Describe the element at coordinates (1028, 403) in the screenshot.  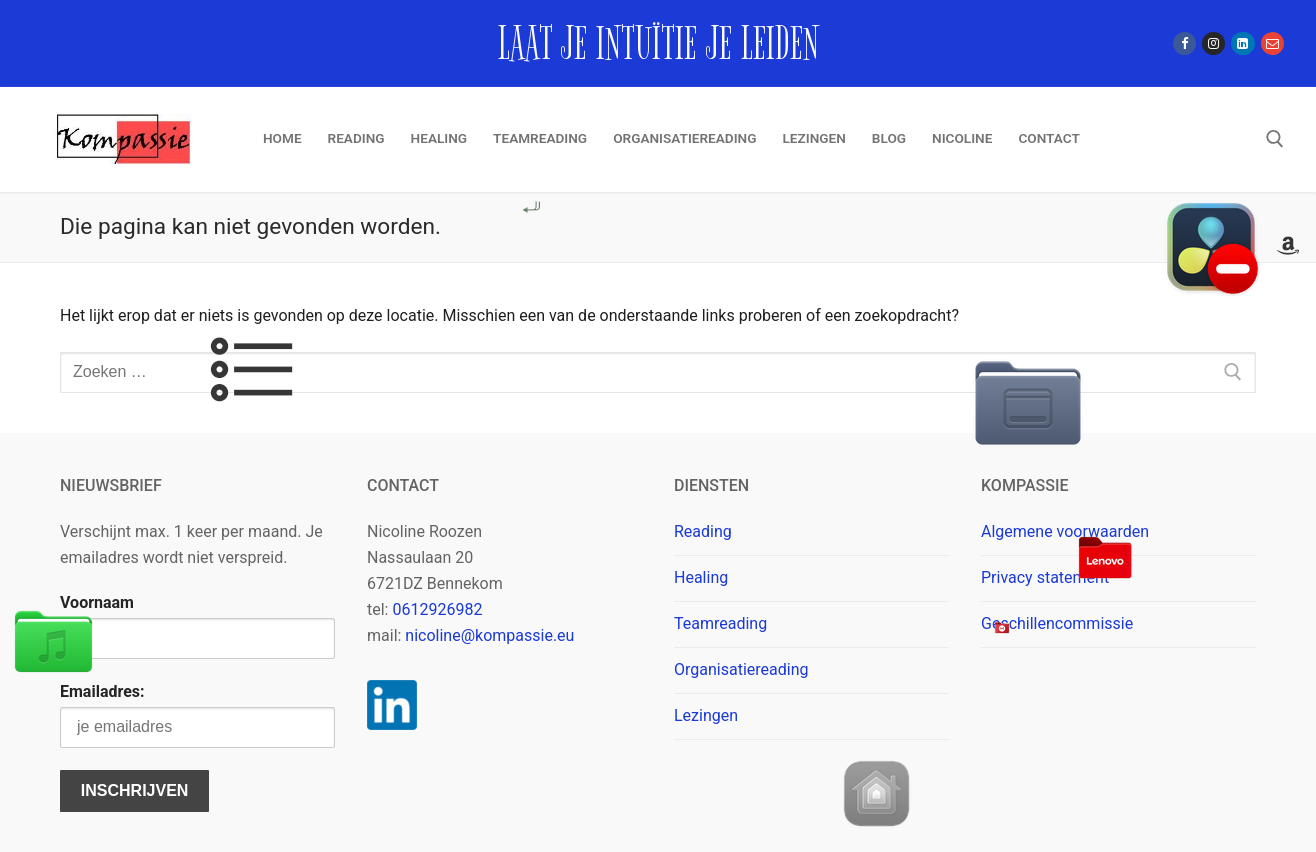
I see `open desktop folder` at that location.